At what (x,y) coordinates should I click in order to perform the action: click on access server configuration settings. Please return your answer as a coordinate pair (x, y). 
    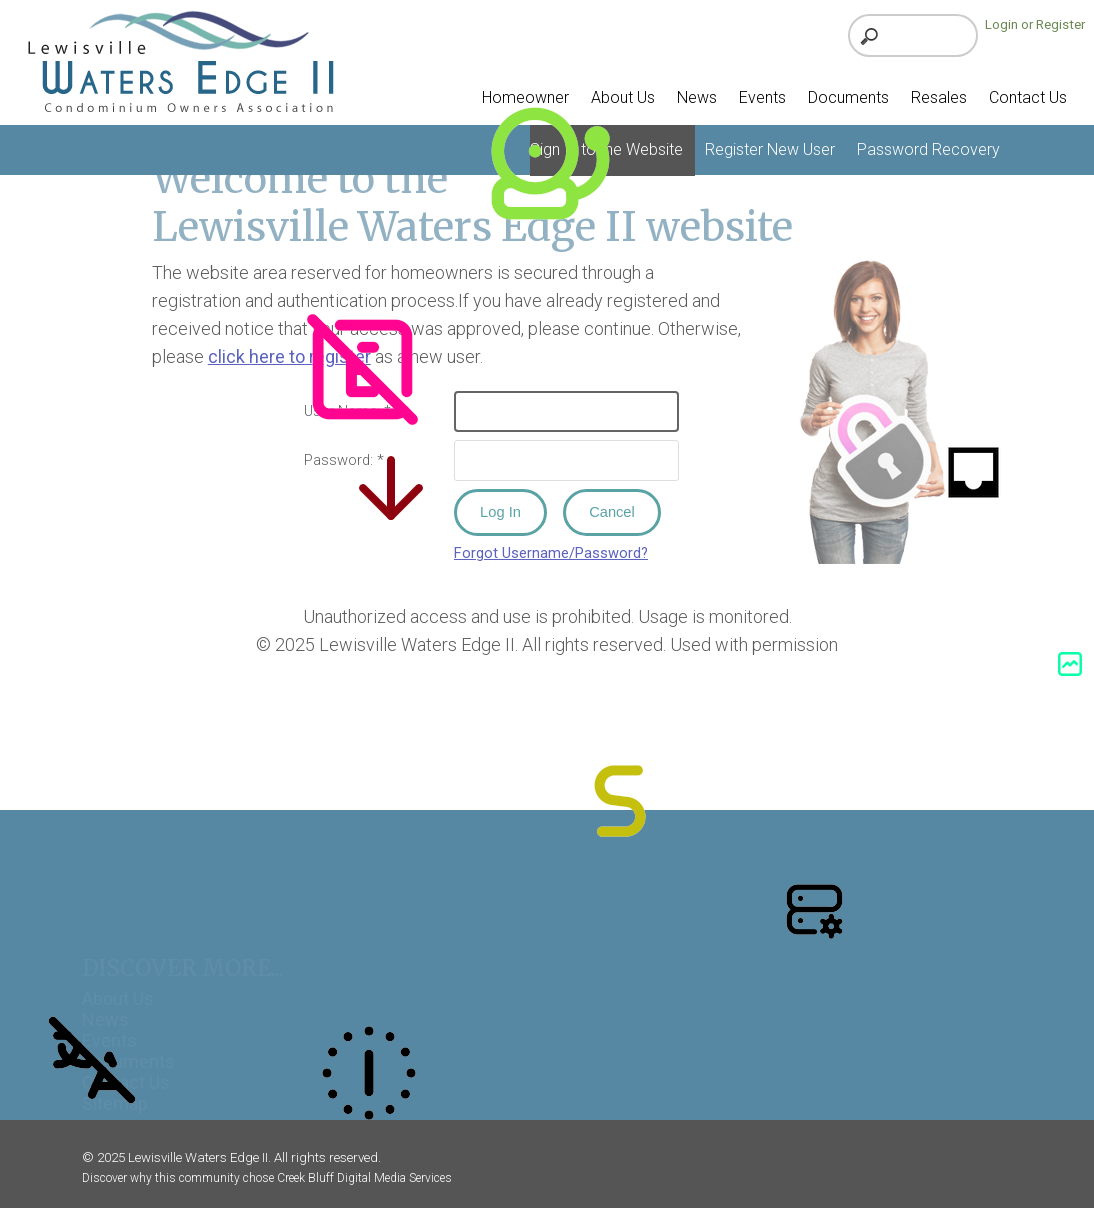
    Looking at the image, I should click on (814, 909).